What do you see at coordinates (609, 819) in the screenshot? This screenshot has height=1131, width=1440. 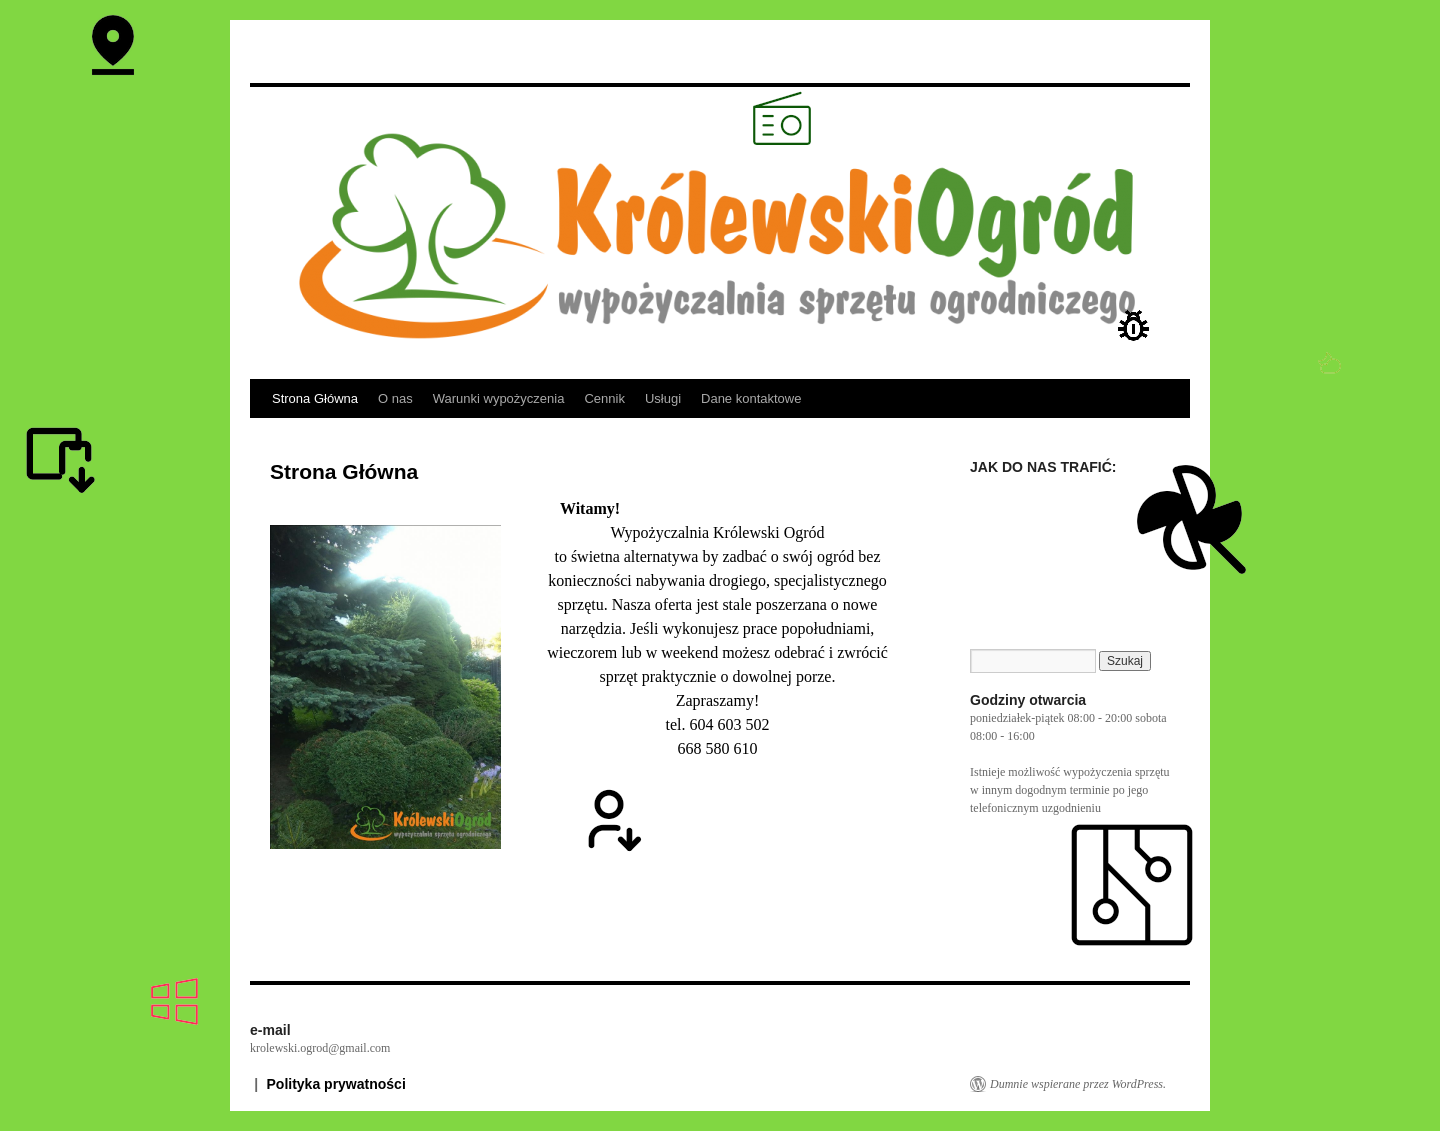 I see `demote a user's role or permissions` at bounding box center [609, 819].